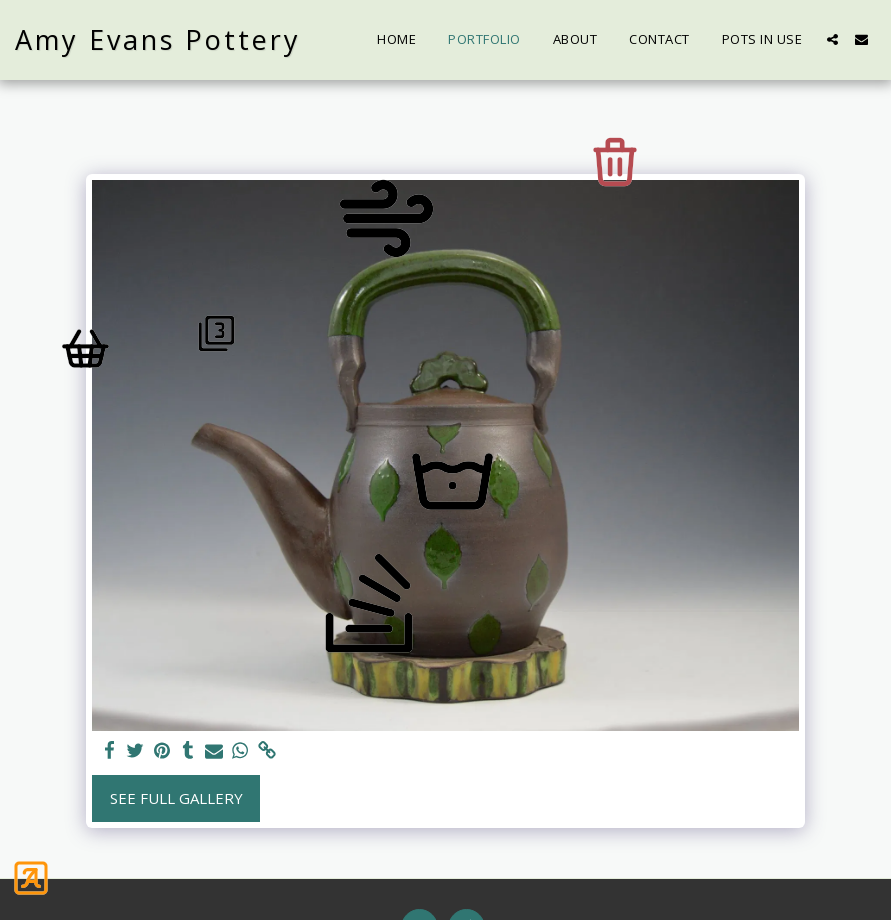 The image size is (891, 920). Describe the element at coordinates (452, 481) in the screenshot. I see `indicates cold wash setting for laundry` at that location.